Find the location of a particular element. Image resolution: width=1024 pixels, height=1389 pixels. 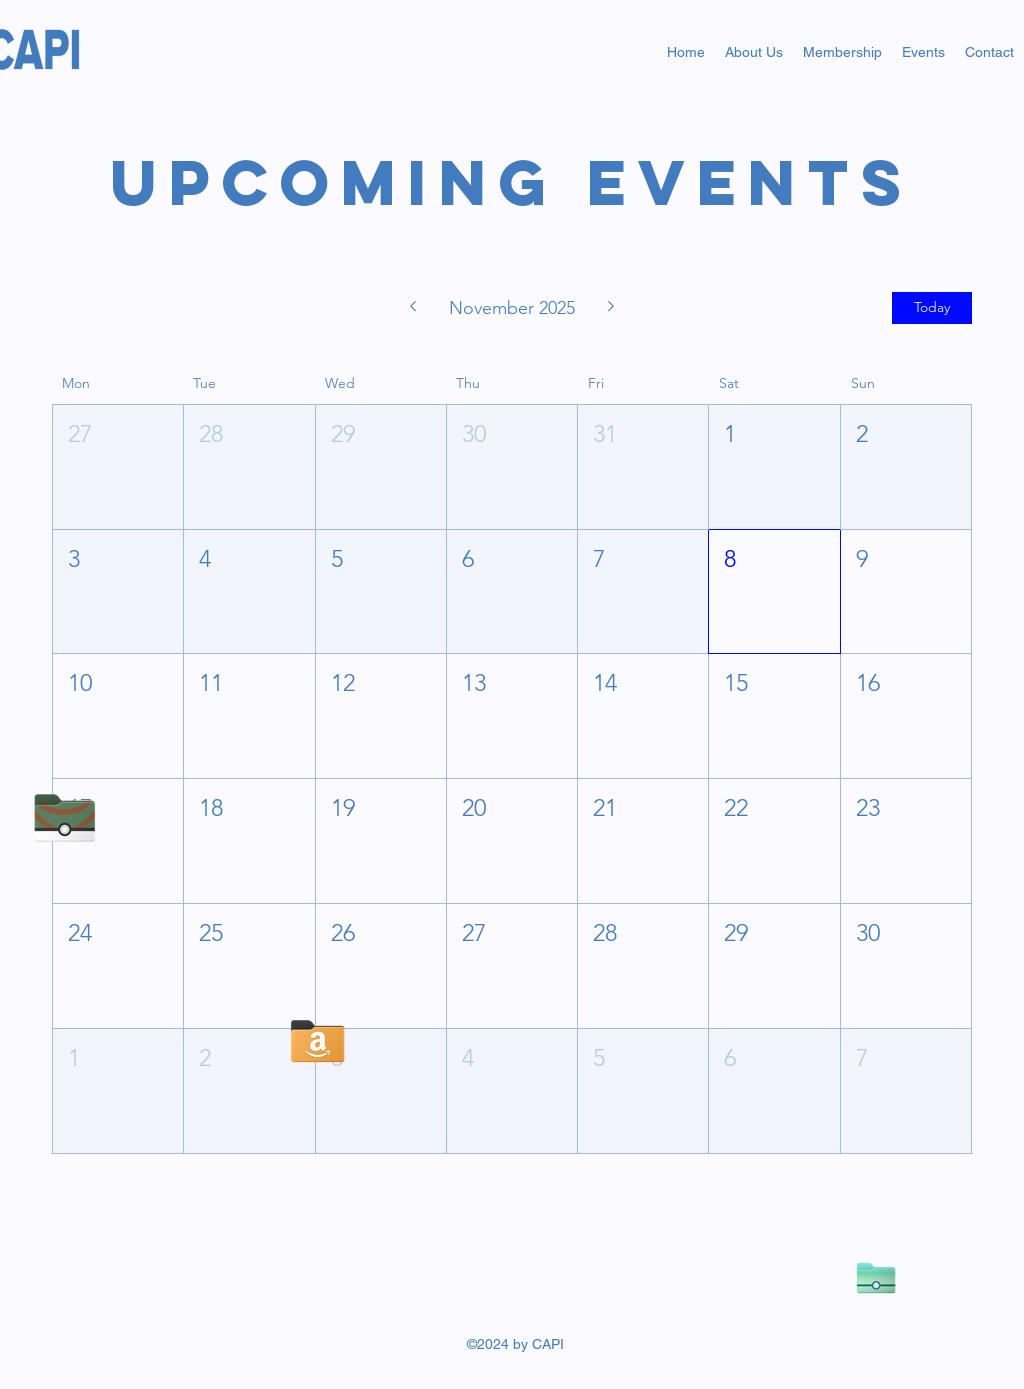

folder for pokémon nest ball related content is located at coordinates (64, 819).